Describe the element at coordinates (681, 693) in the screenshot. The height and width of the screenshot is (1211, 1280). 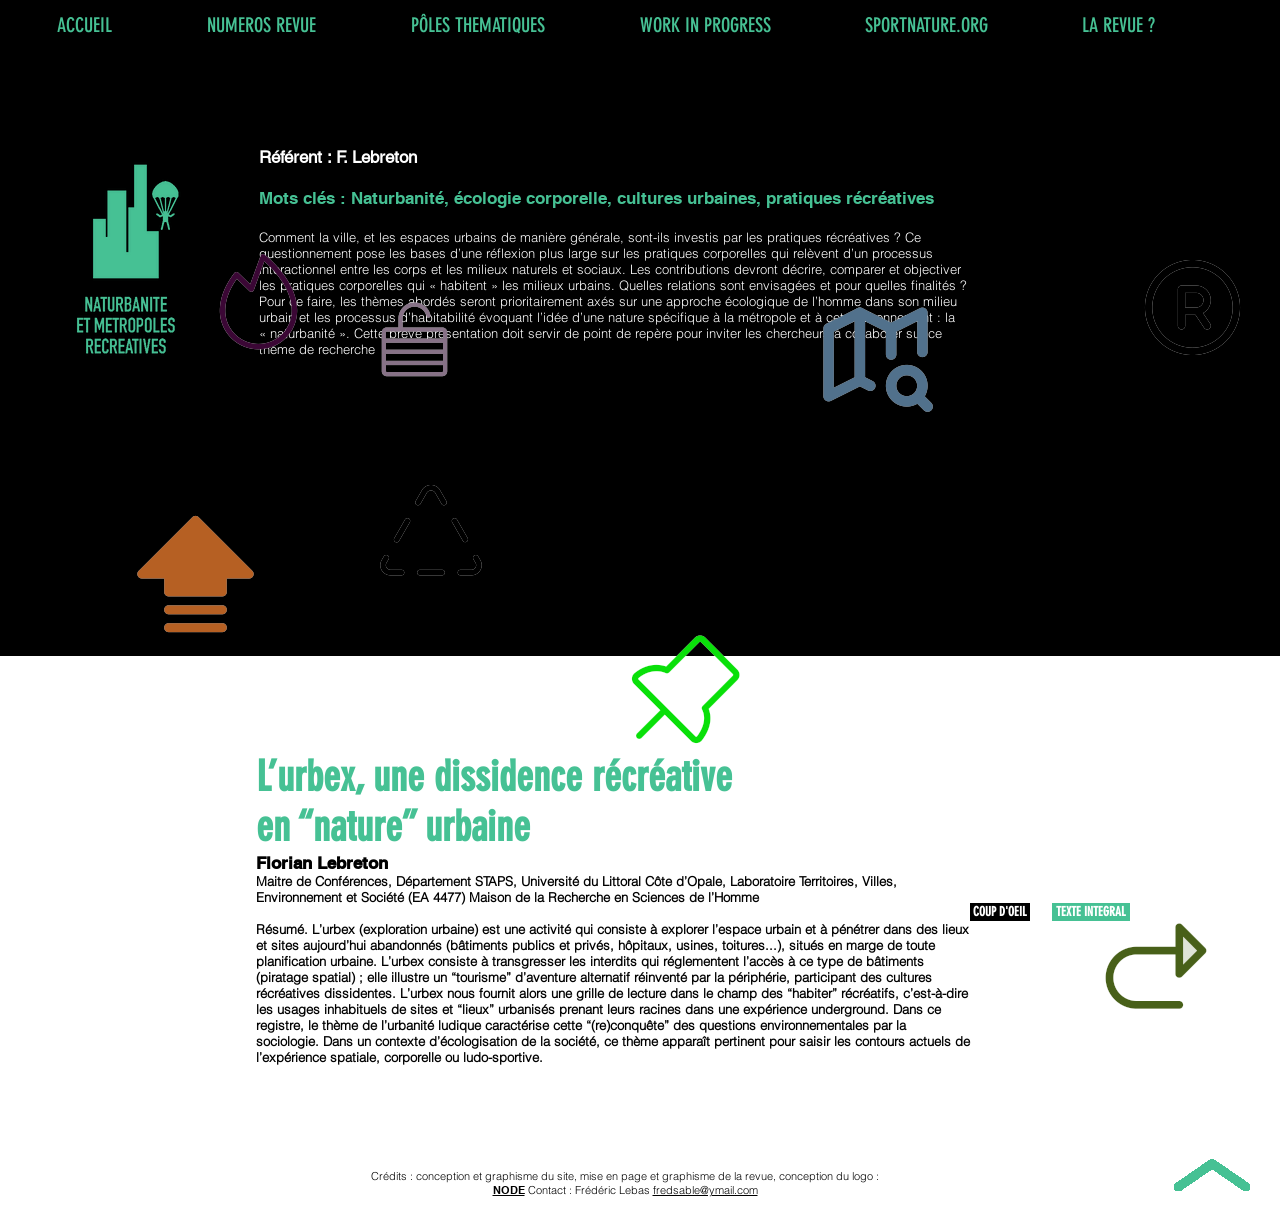
I see `pin an item to keep it visible` at that location.